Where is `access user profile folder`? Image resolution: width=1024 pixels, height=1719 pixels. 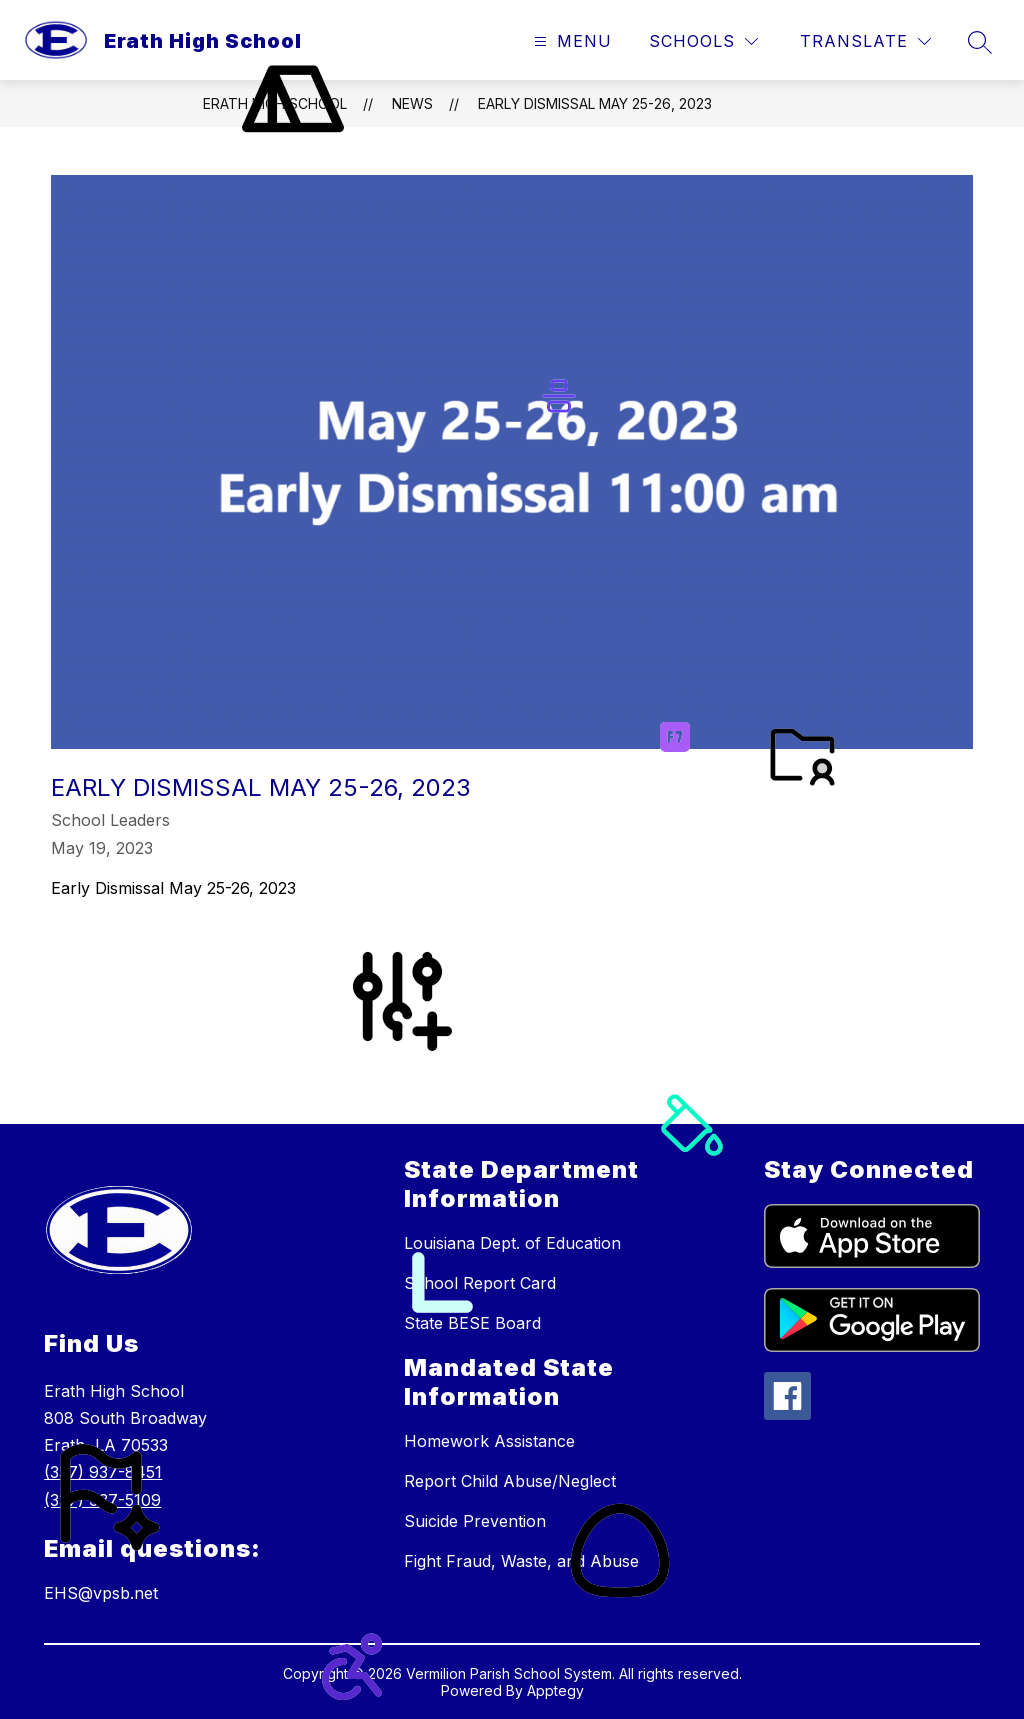 access user profile folder is located at coordinates (802, 753).